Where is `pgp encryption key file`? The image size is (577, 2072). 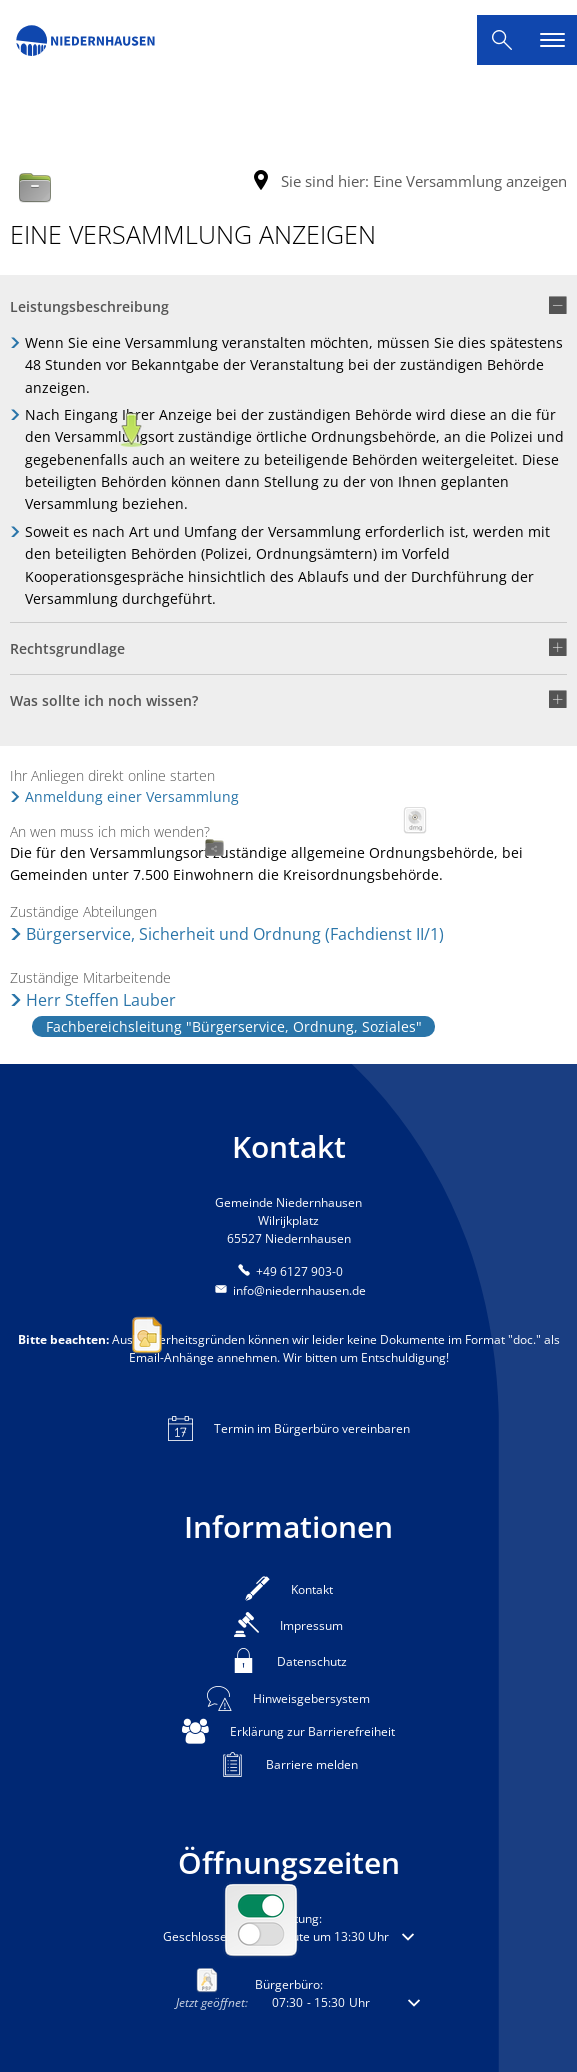
pgp encryption key file is located at coordinates (207, 1980).